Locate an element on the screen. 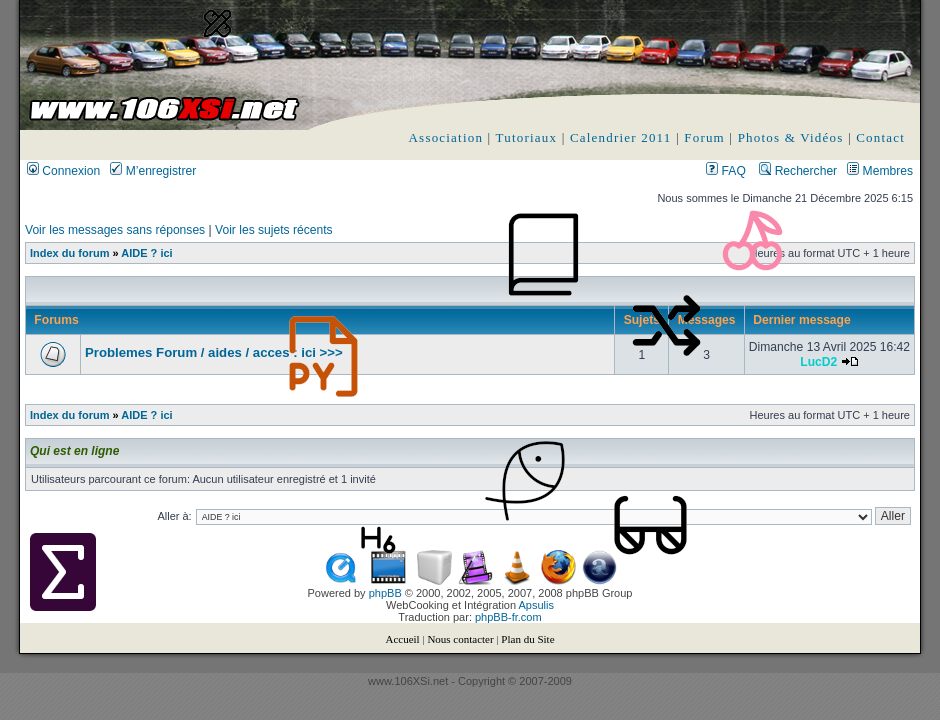 The height and width of the screenshot is (720, 940). access design or editing tools is located at coordinates (217, 23).